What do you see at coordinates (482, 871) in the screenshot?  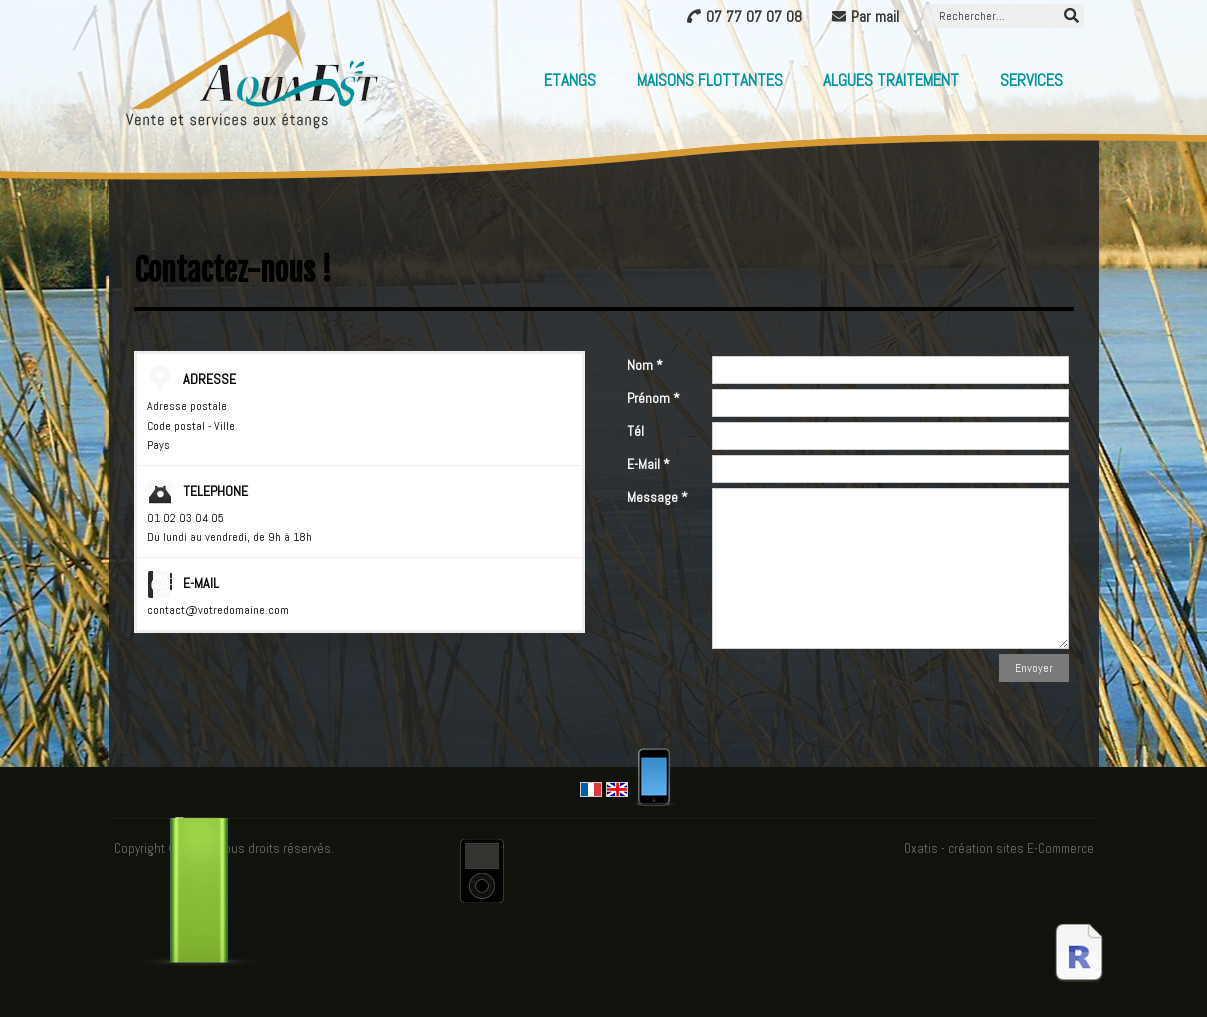 I see `access connected iPod Classic device` at bounding box center [482, 871].